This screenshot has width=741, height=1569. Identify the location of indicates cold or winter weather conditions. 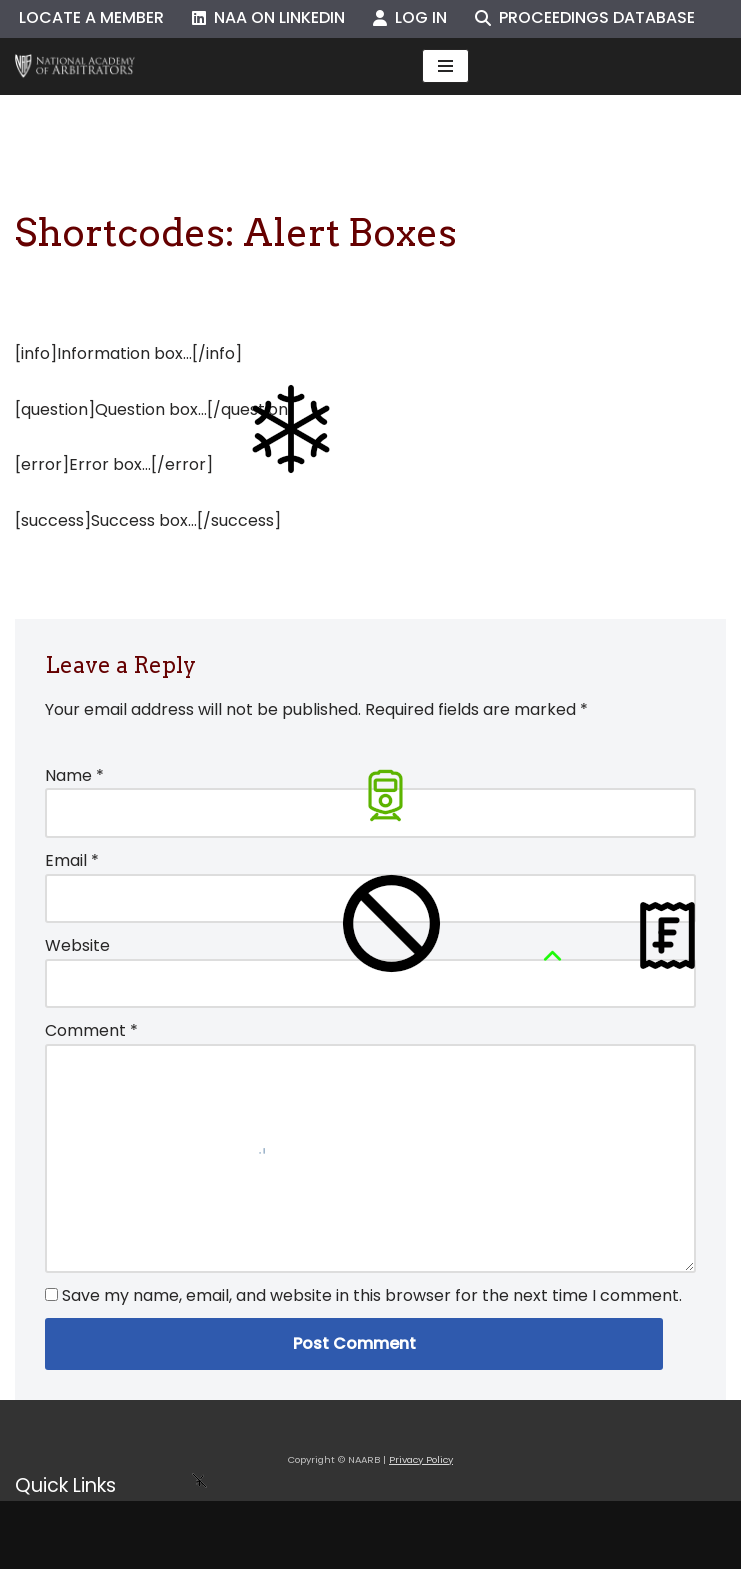
(291, 429).